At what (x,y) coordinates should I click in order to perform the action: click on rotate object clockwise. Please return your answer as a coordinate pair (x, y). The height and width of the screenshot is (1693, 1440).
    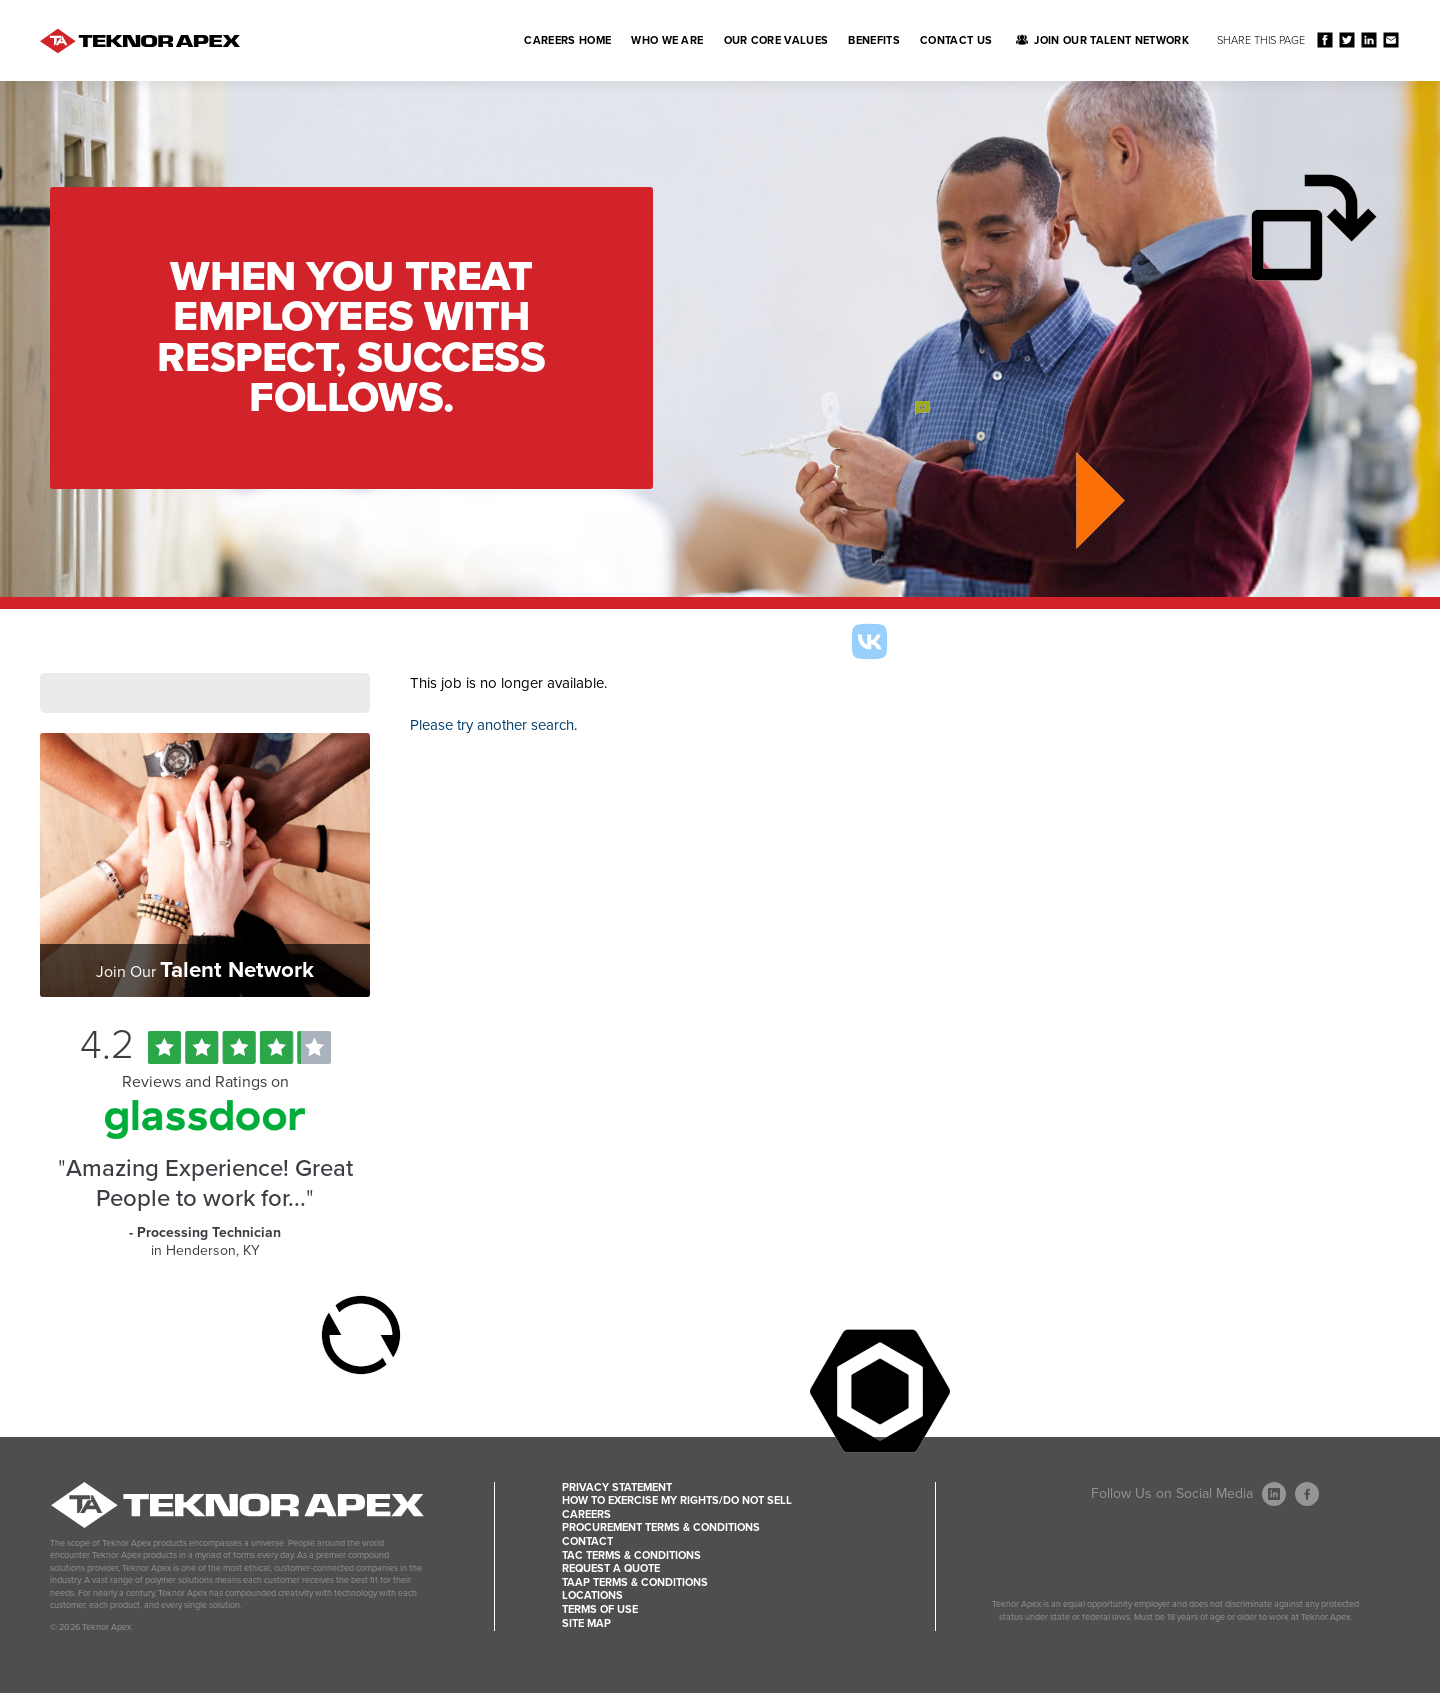
    Looking at the image, I should click on (1310, 227).